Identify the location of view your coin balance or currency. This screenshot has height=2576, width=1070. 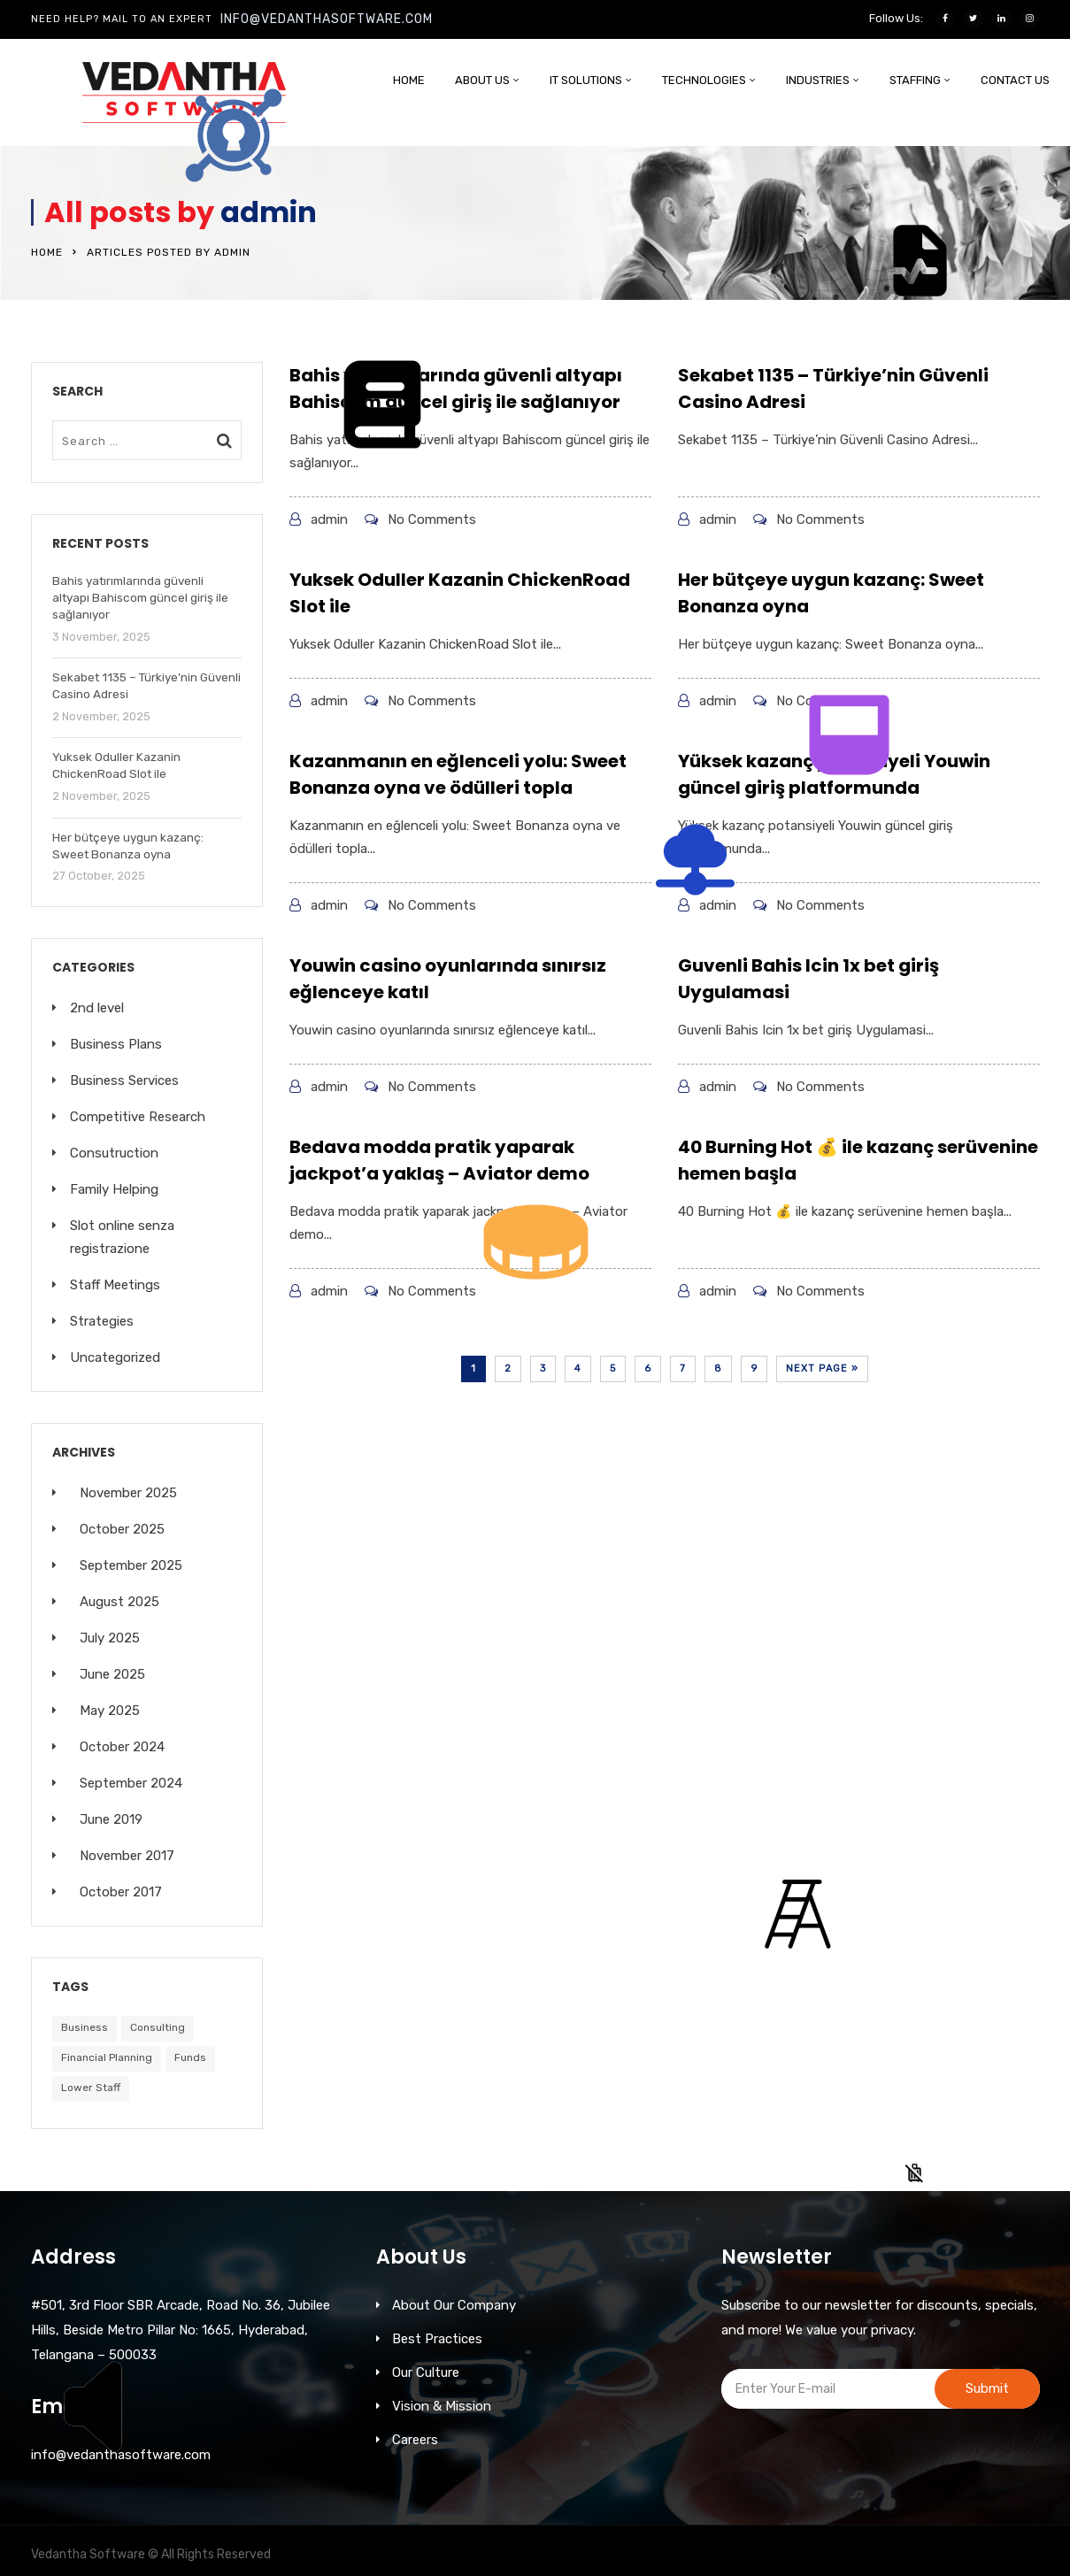
(535, 1242).